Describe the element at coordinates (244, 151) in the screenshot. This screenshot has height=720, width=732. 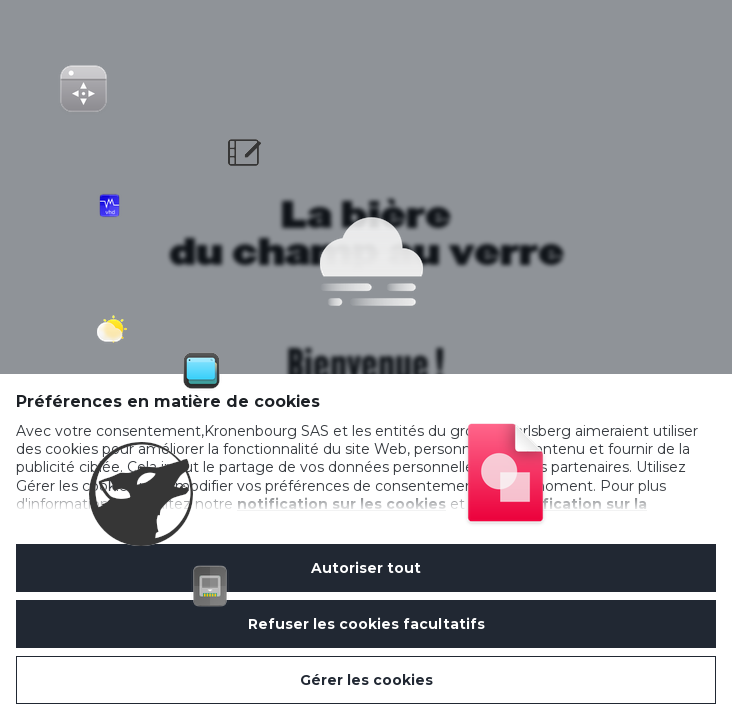
I see `graphics tablet input device` at that location.